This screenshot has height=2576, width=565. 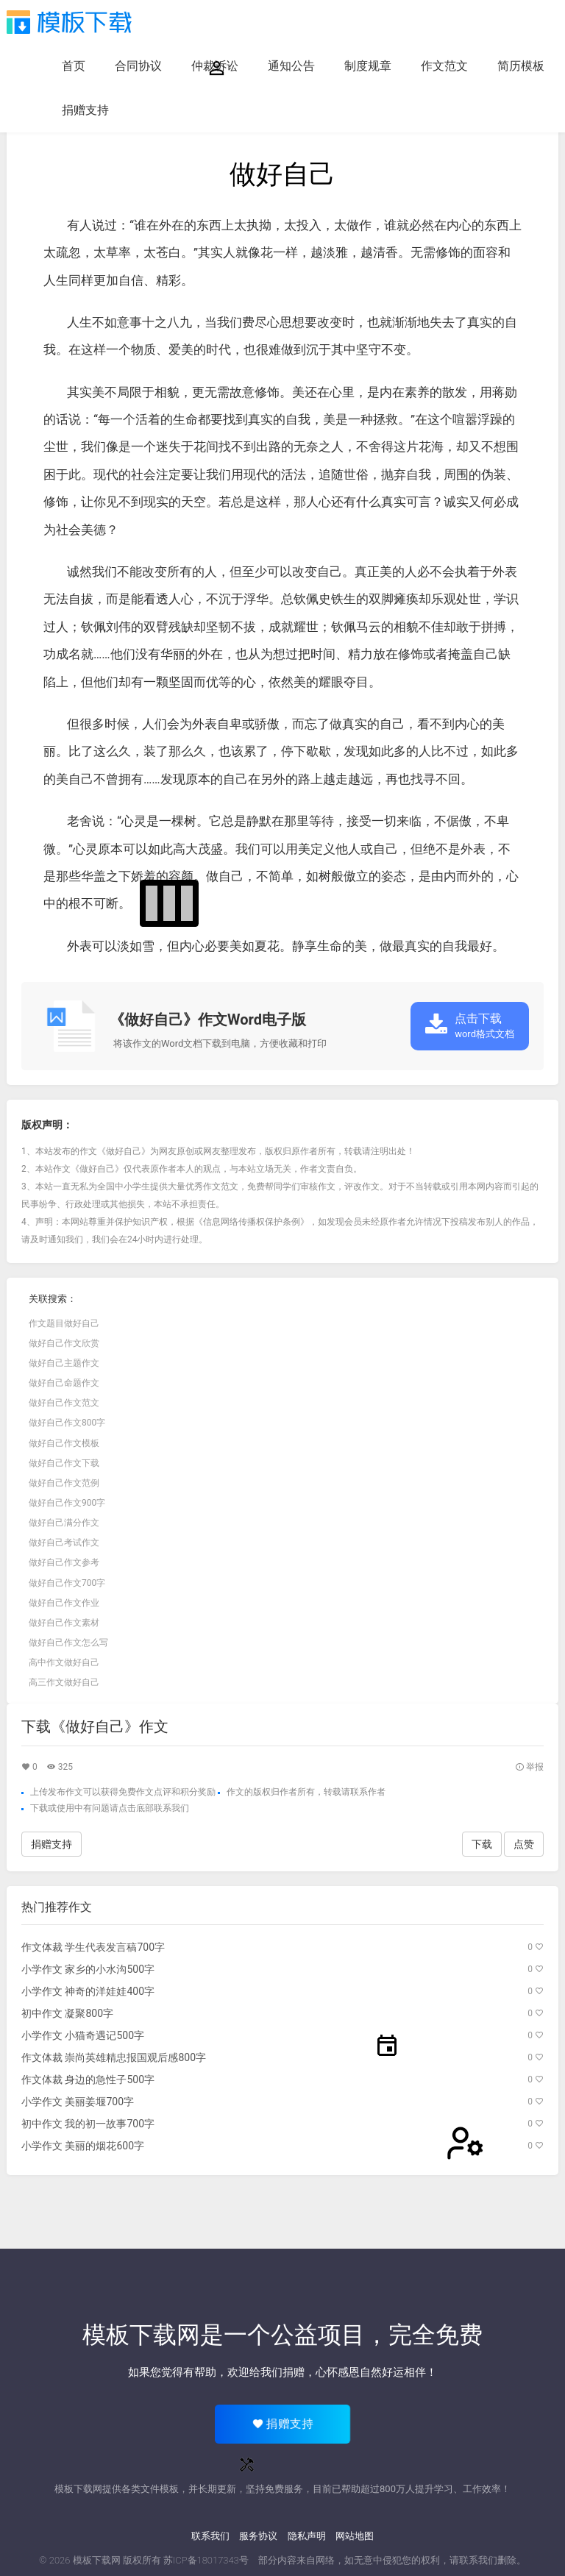 I want to click on access user account settings, so click(x=465, y=2143).